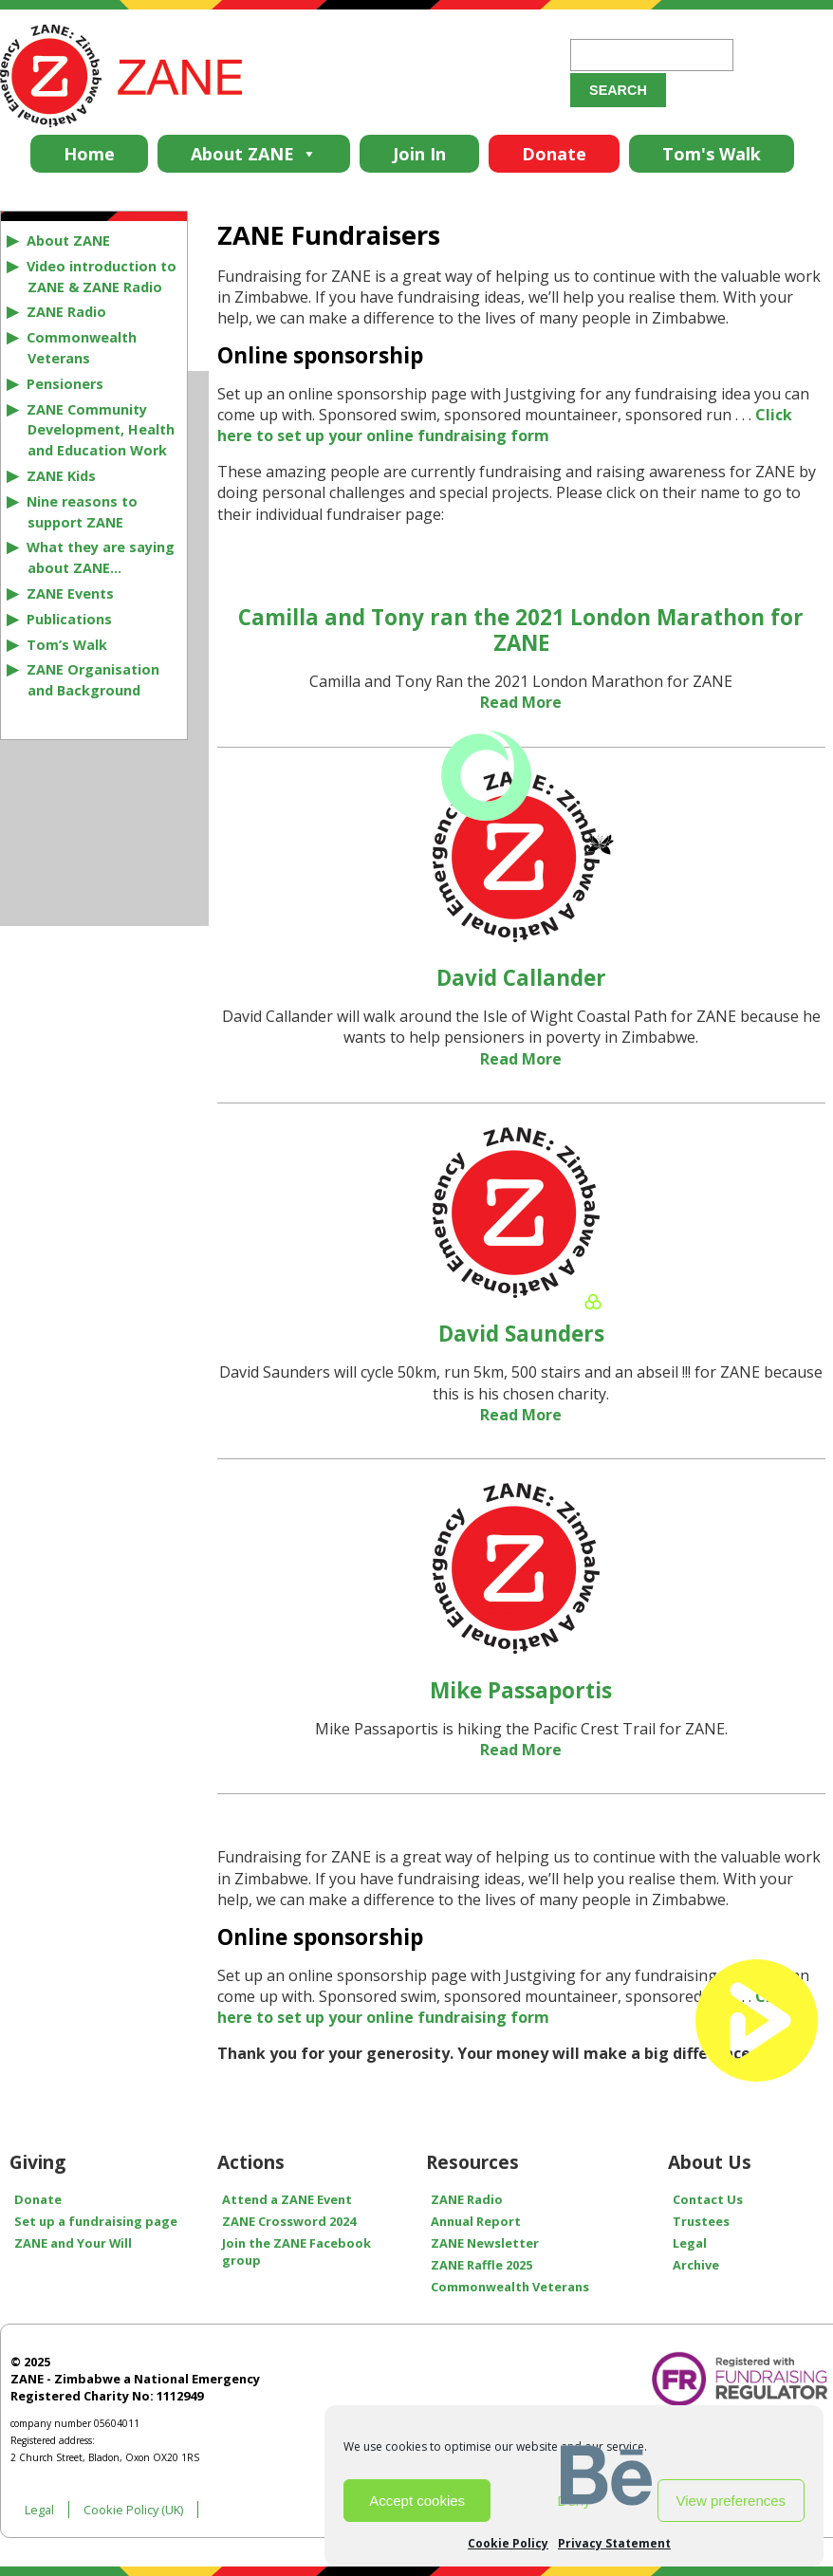  What do you see at coordinates (486, 775) in the screenshot?
I see `singlestore database service` at bounding box center [486, 775].